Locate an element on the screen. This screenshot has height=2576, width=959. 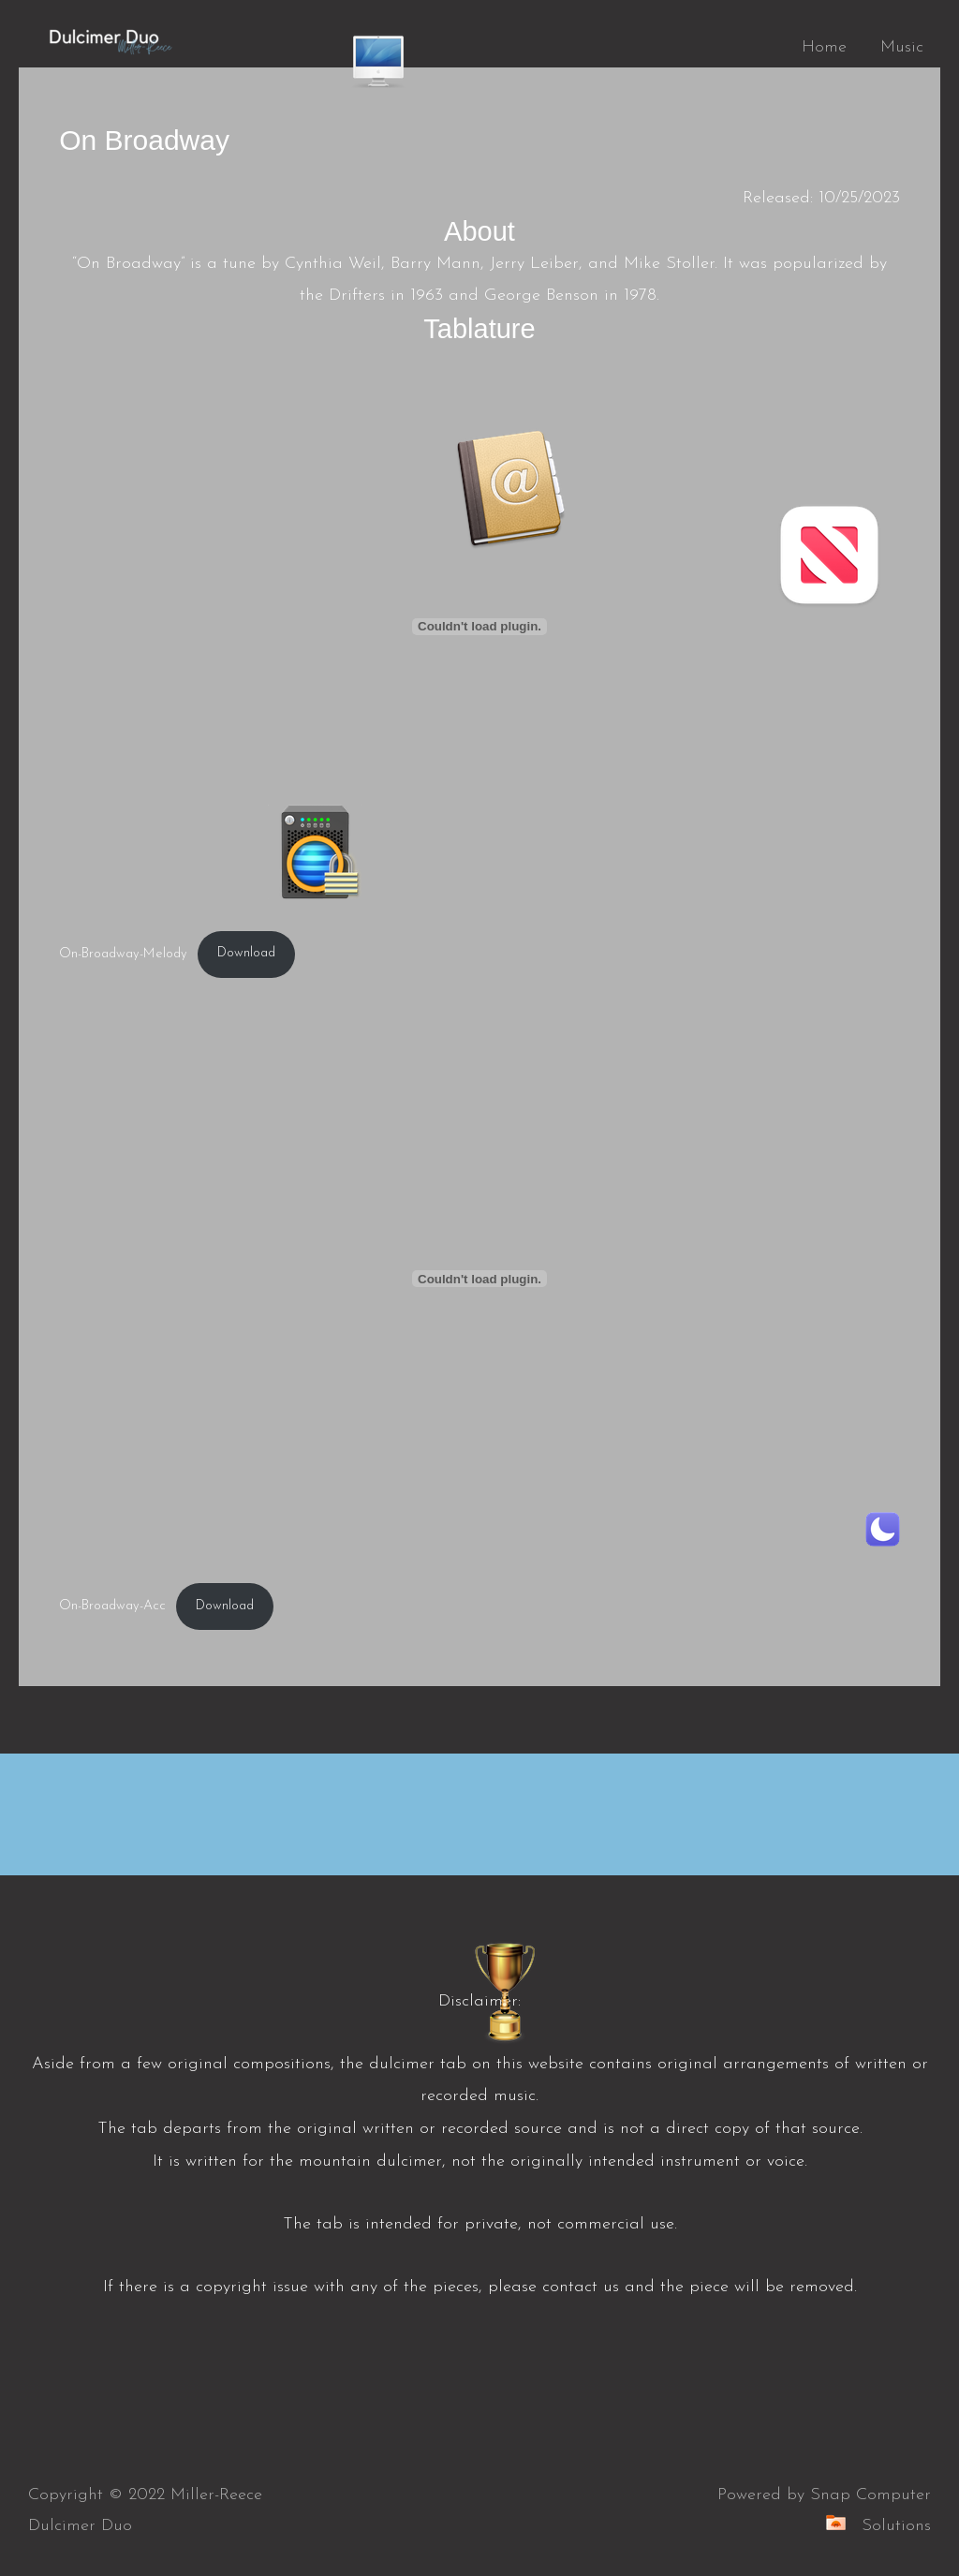
enable focus mode to silence notifications is located at coordinates (882, 1529).